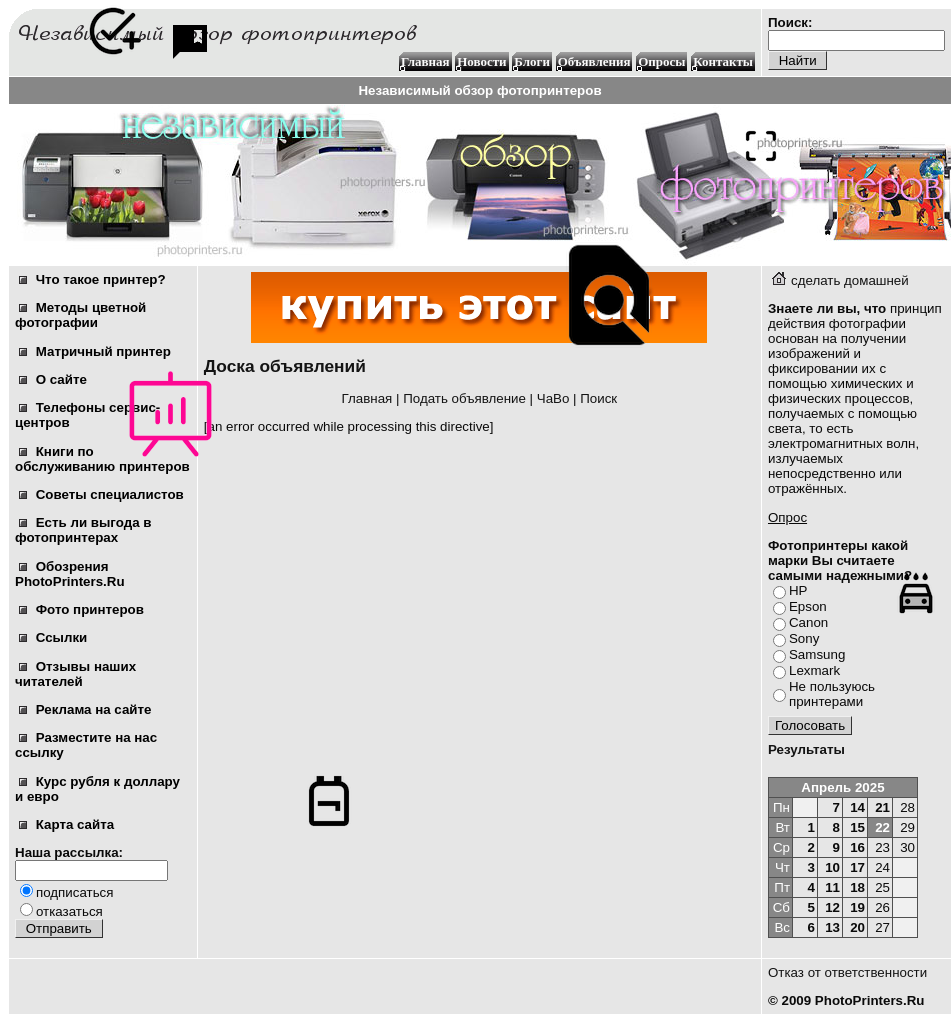 Image resolution: width=952 pixels, height=1023 pixels. Describe the element at coordinates (761, 146) in the screenshot. I see `scan a QR code or barcode` at that location.